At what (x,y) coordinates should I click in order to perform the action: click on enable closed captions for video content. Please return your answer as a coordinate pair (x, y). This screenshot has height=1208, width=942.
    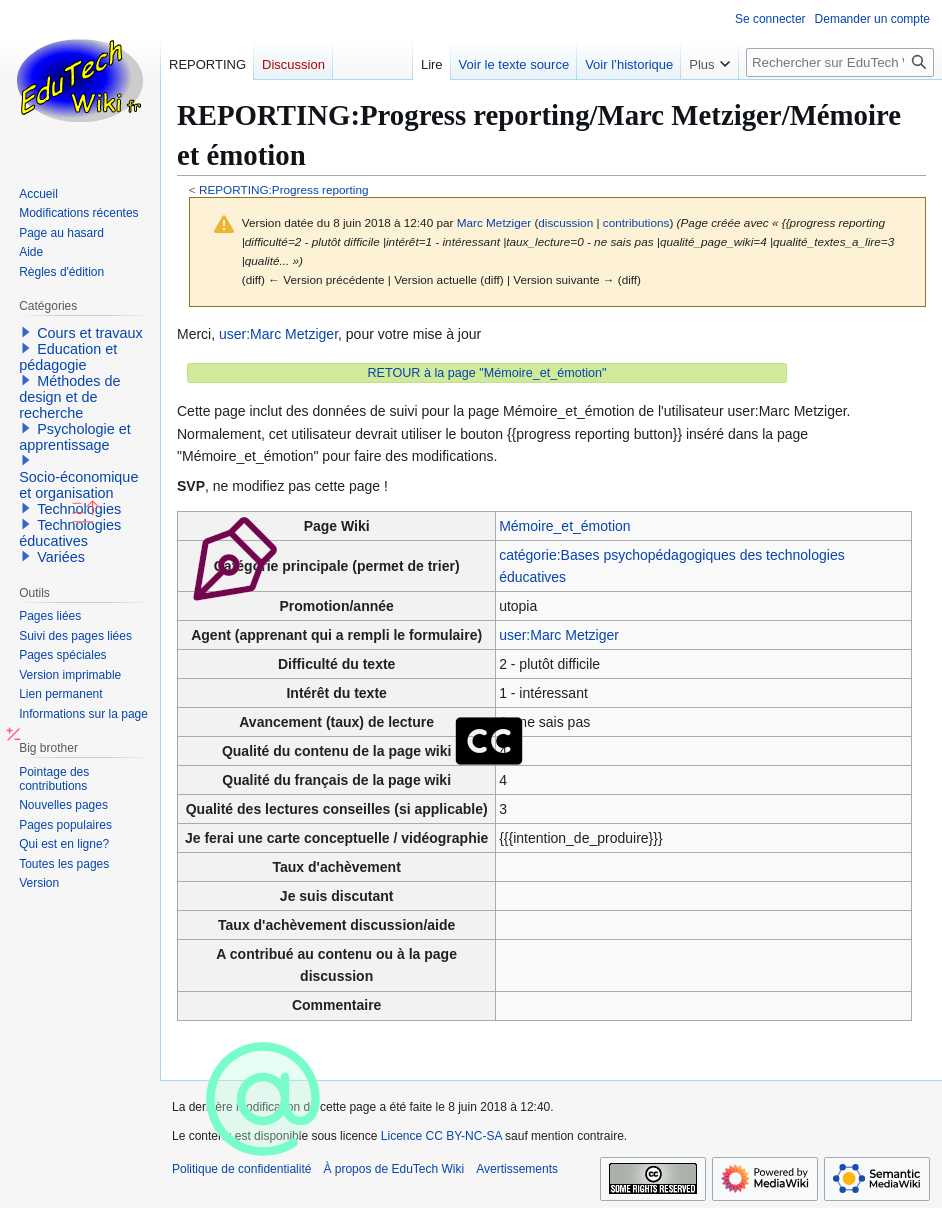
    Looking at the image, I should click on (489, 741).